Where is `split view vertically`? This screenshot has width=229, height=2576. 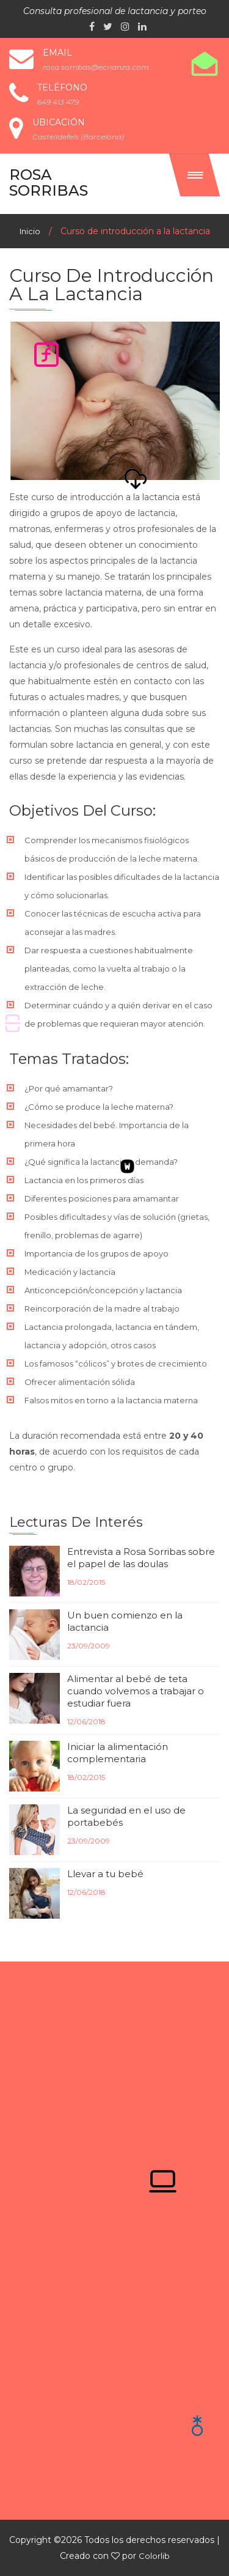 split view vertically is located at coordinates (12, 1023).